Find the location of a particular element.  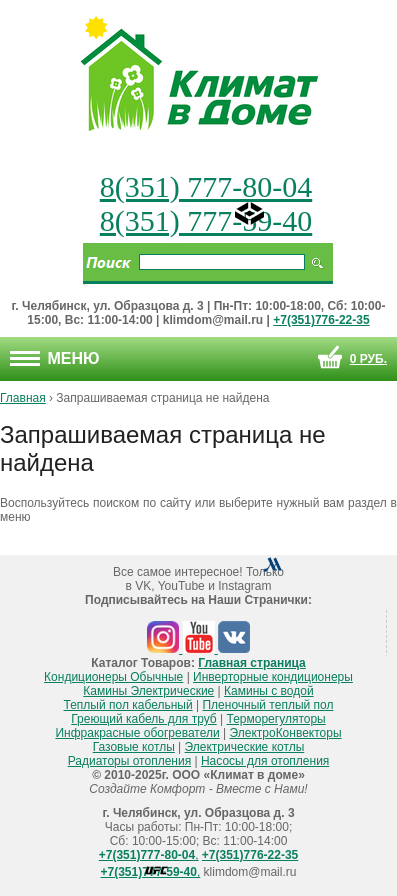

open TrueNAS storage management dashboard is located at coordinates (249, 213).